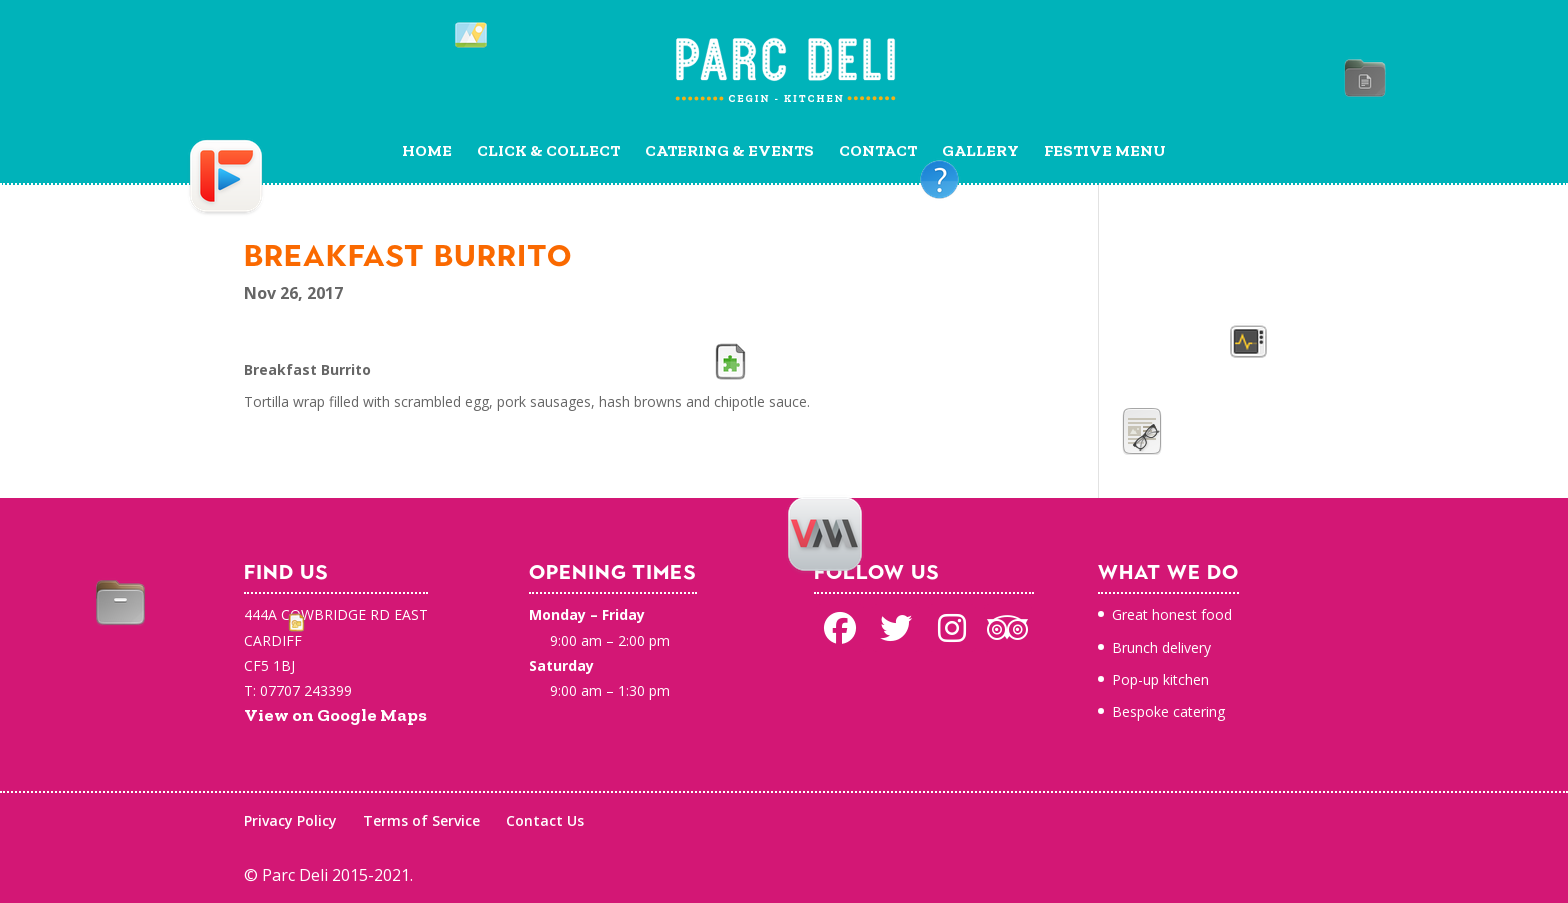 This screenshot has height=903, width=1568. Describe the element at coordinates (1142, 431) in the screenshot. I see `open the documents app` at that location.